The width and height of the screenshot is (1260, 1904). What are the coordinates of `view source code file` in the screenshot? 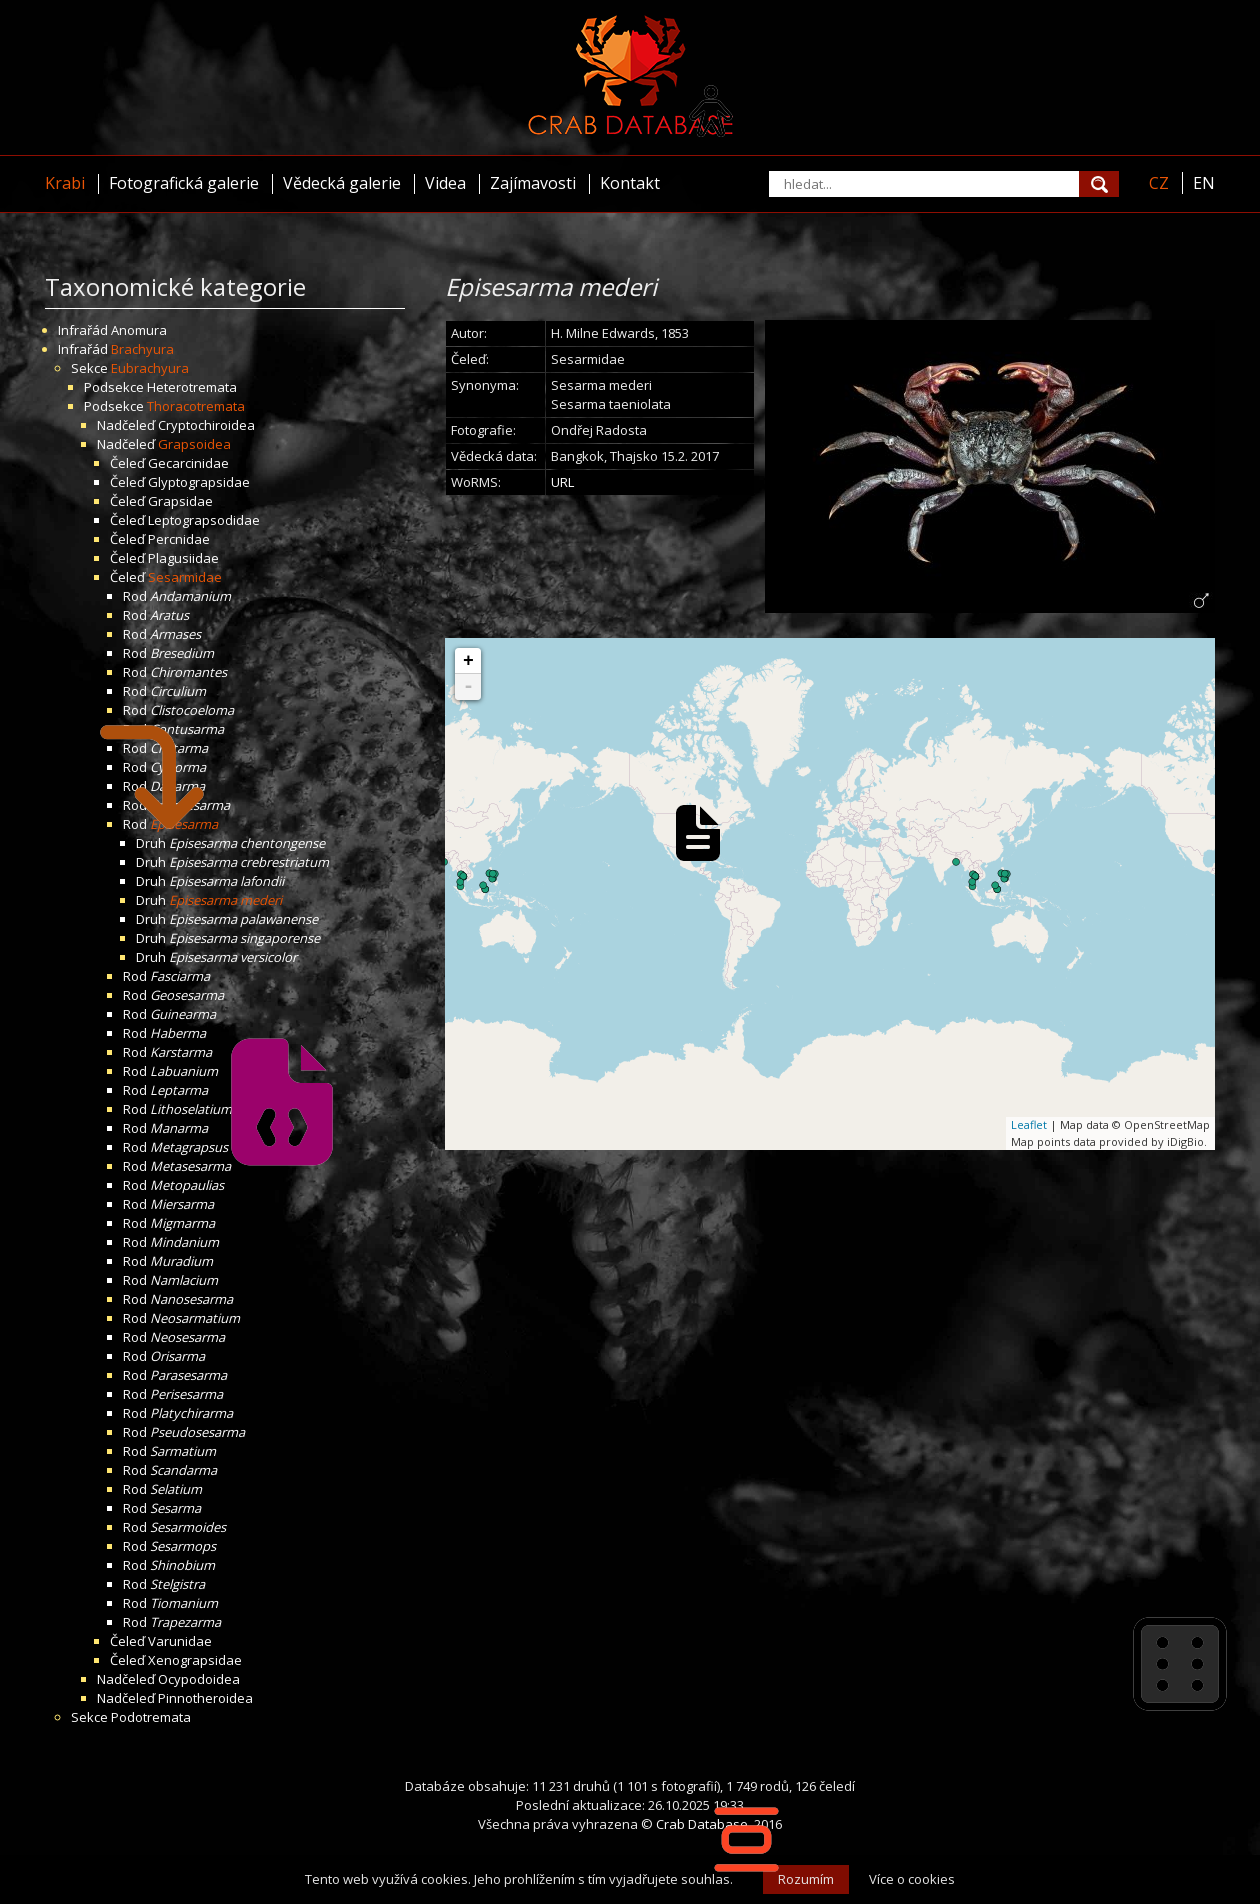 It's located at (282, 1102).